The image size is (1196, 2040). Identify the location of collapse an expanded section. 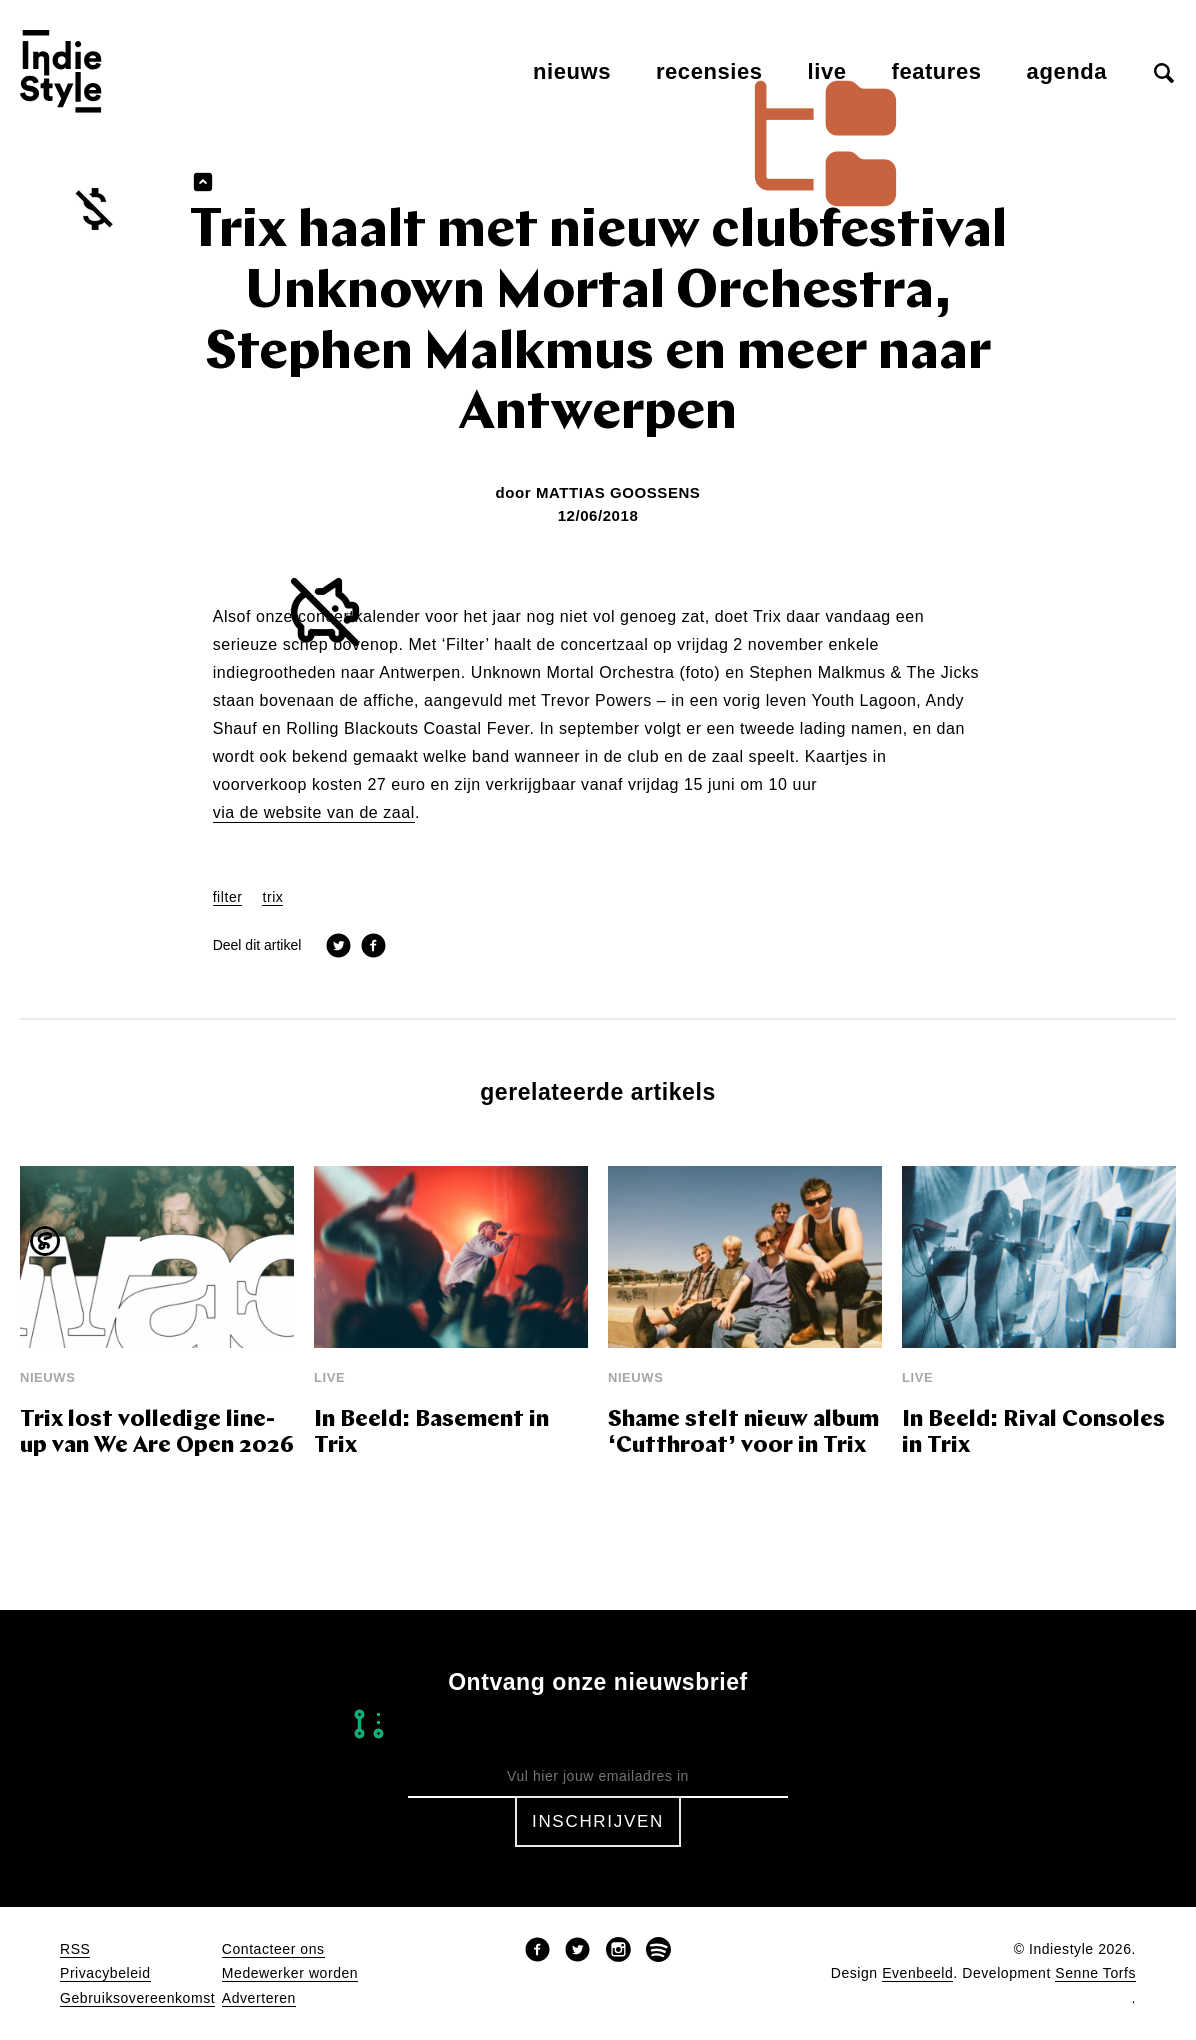
(203, 182).